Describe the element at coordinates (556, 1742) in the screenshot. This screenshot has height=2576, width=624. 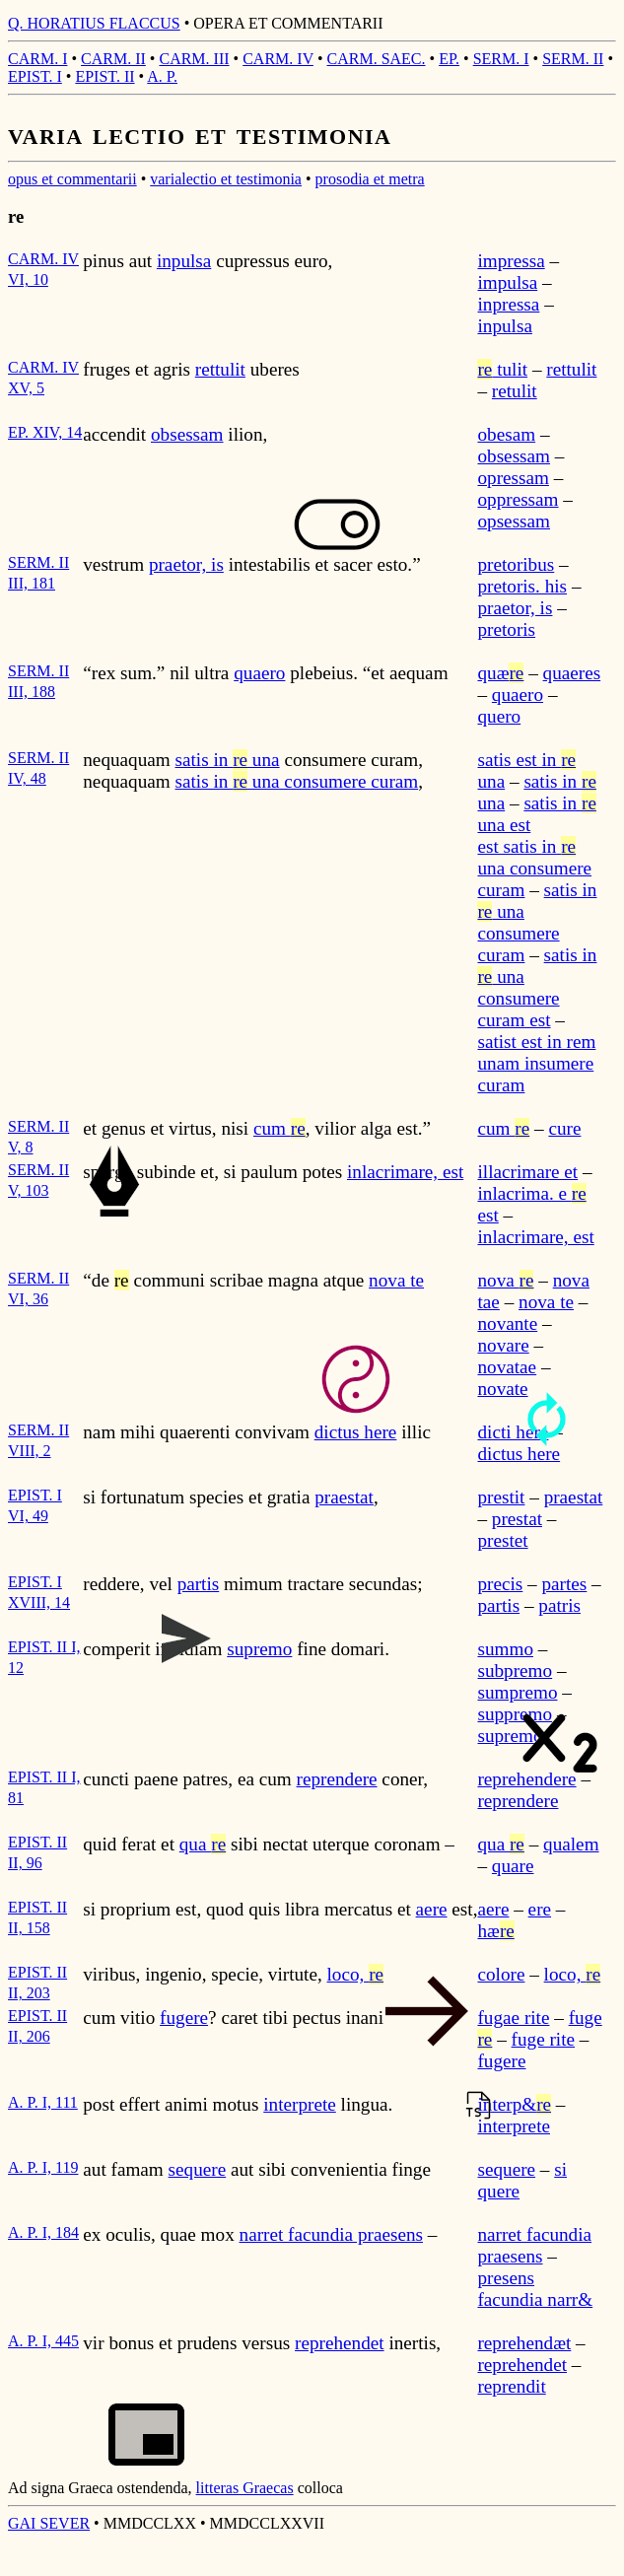
I see `format text as subscript` at that location.